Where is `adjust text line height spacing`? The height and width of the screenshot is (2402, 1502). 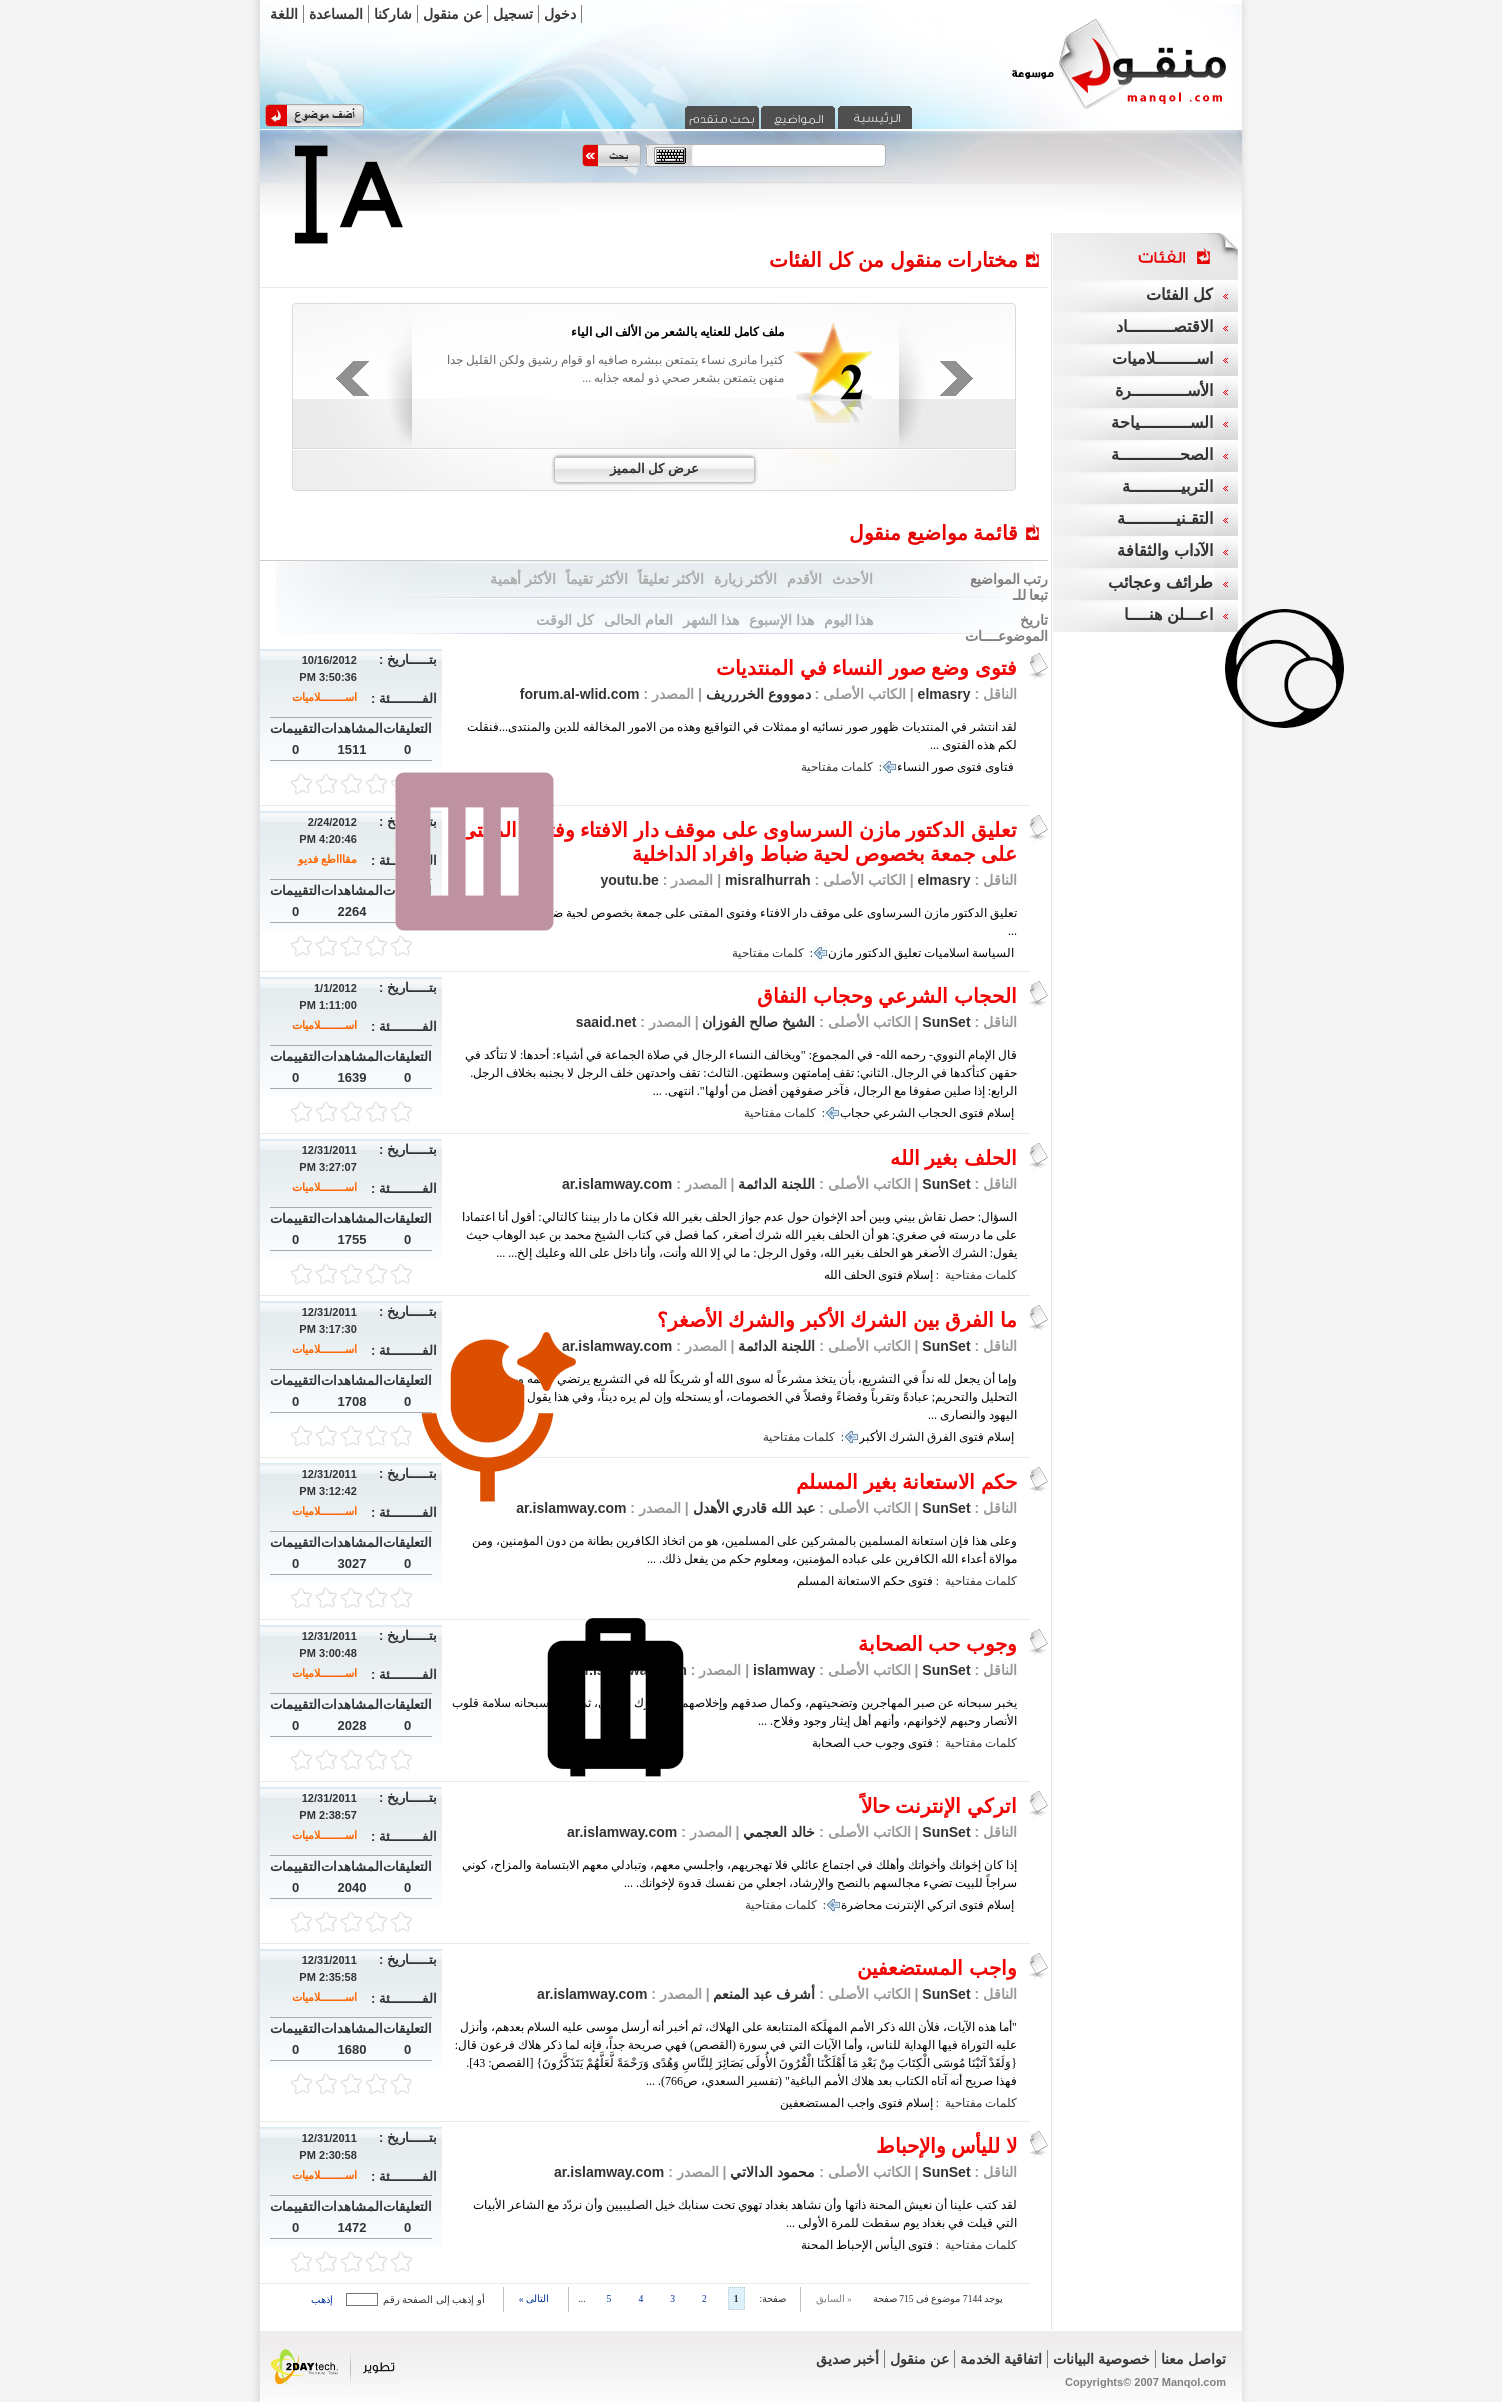 adjust text line height spacing is located at coordinates (349, 194).